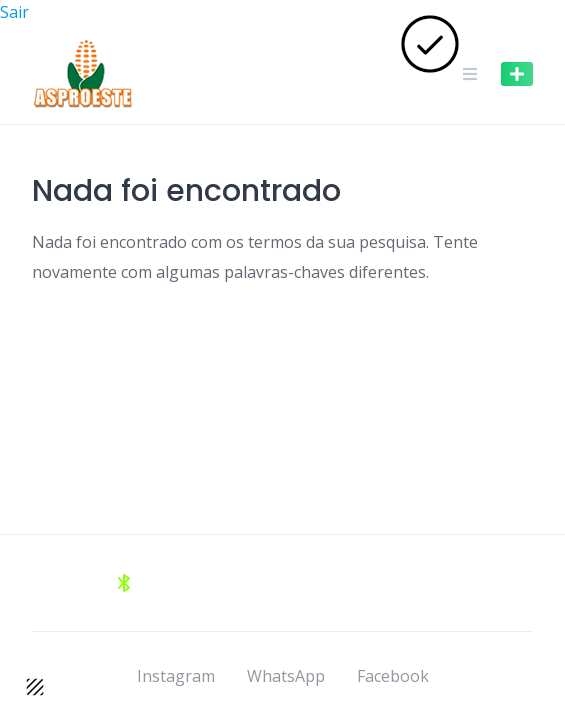 The width and height of the screenshot is (565, 720). Describe the element at coordinates (430, 44) in the screenshot. I see `indicates task or action completed successfully` at that location.